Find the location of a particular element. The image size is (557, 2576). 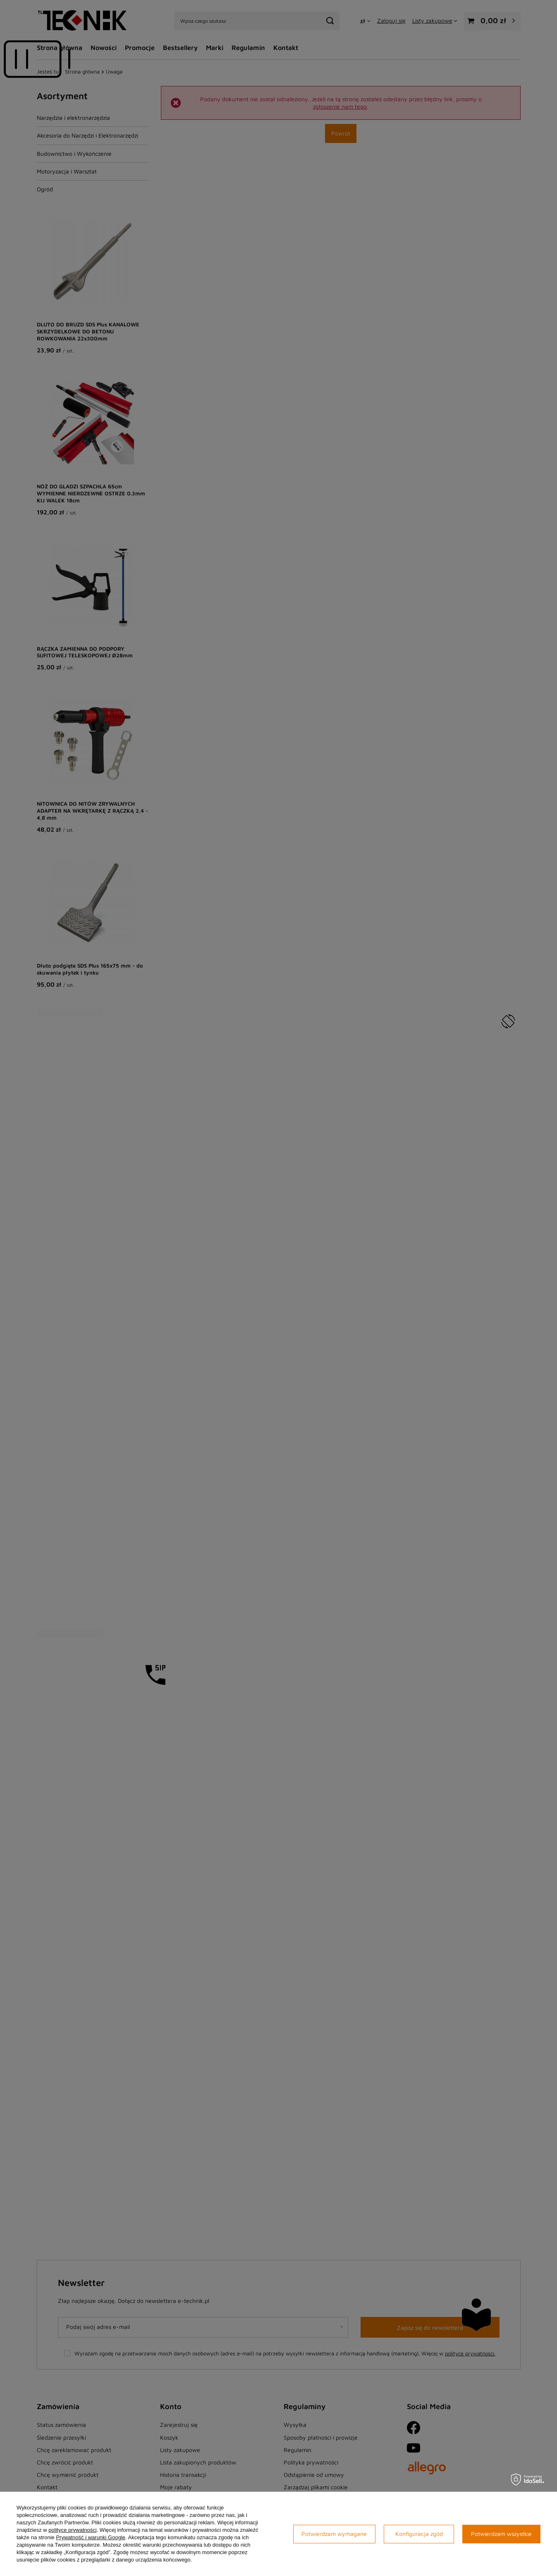

indicates medium battery level is located at coordinates (36, 59).